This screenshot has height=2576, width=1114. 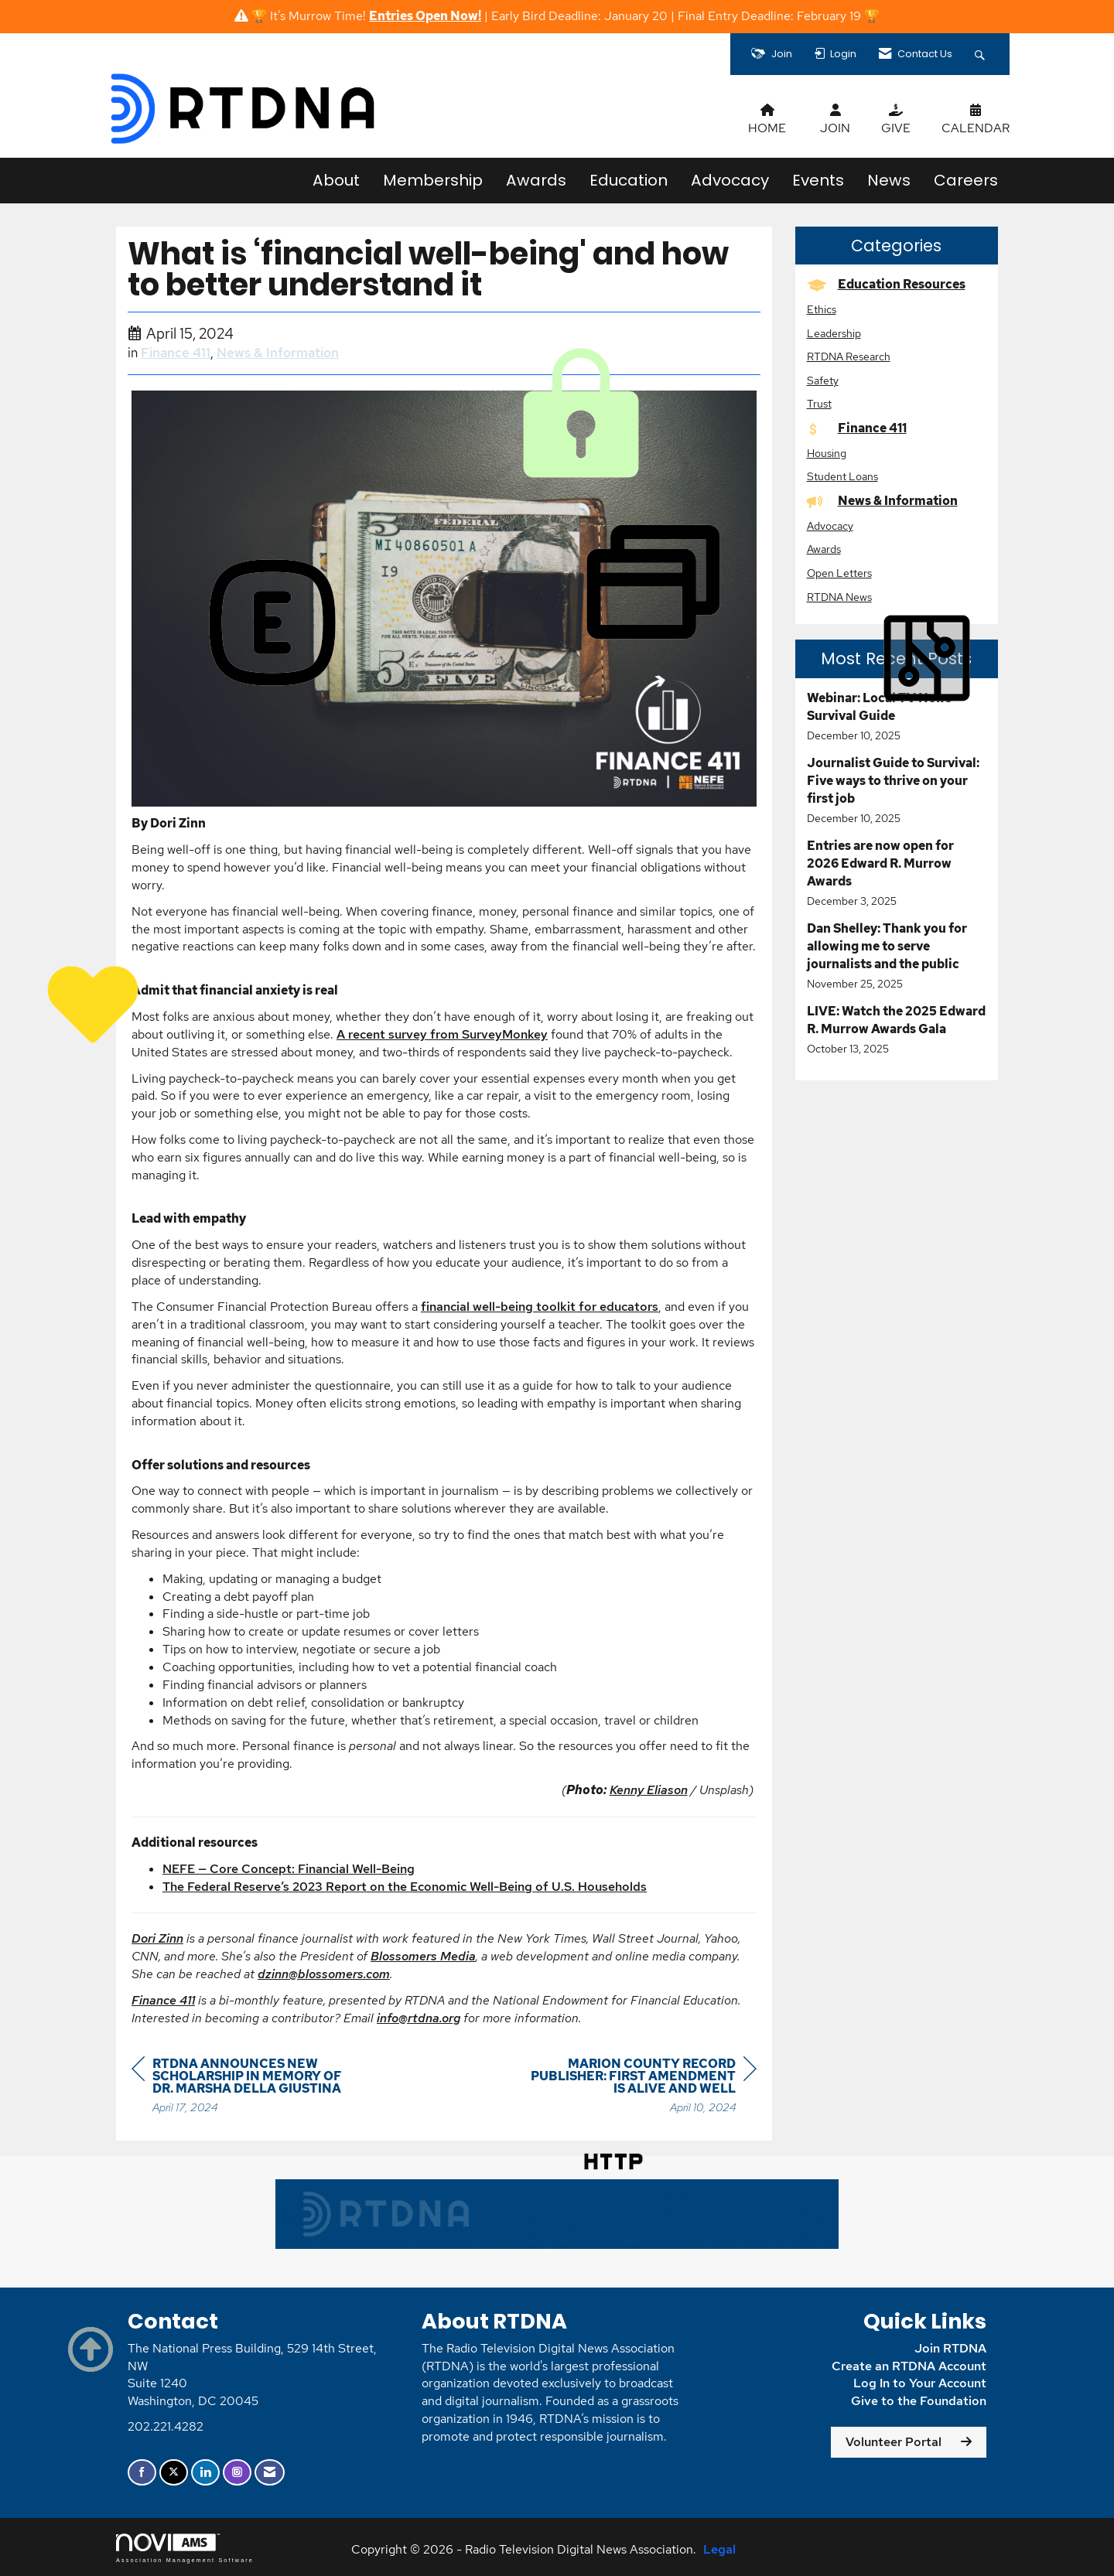 I want to click on scroll to top of page, so click(x=91, y=2349).